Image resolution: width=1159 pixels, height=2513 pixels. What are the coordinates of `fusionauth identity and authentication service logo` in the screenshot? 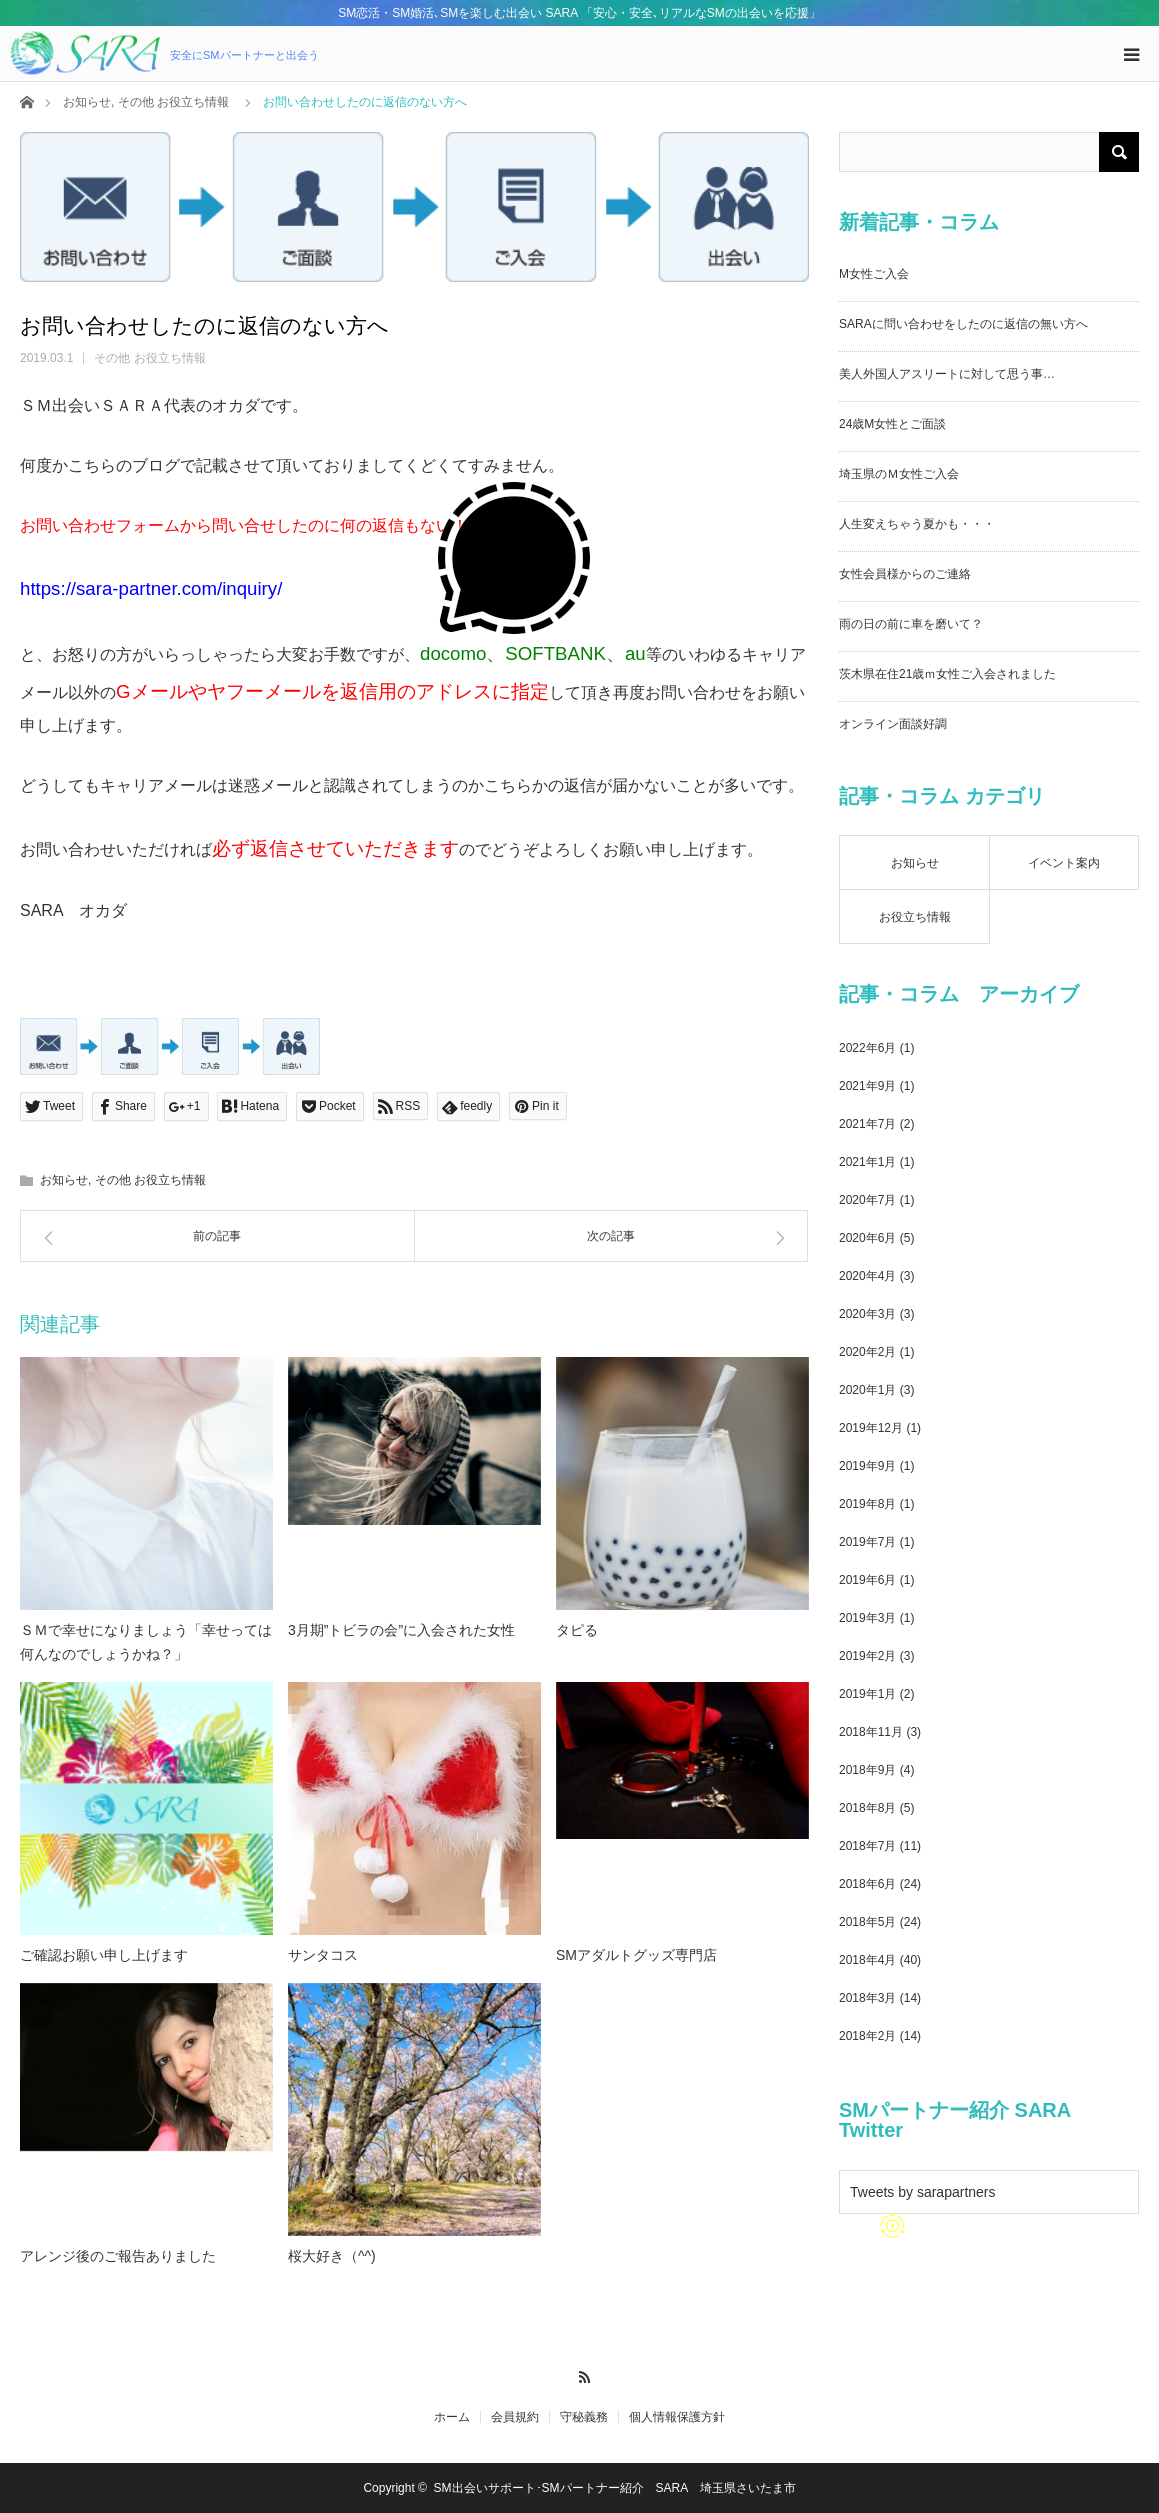 It's located at (892, 2225).